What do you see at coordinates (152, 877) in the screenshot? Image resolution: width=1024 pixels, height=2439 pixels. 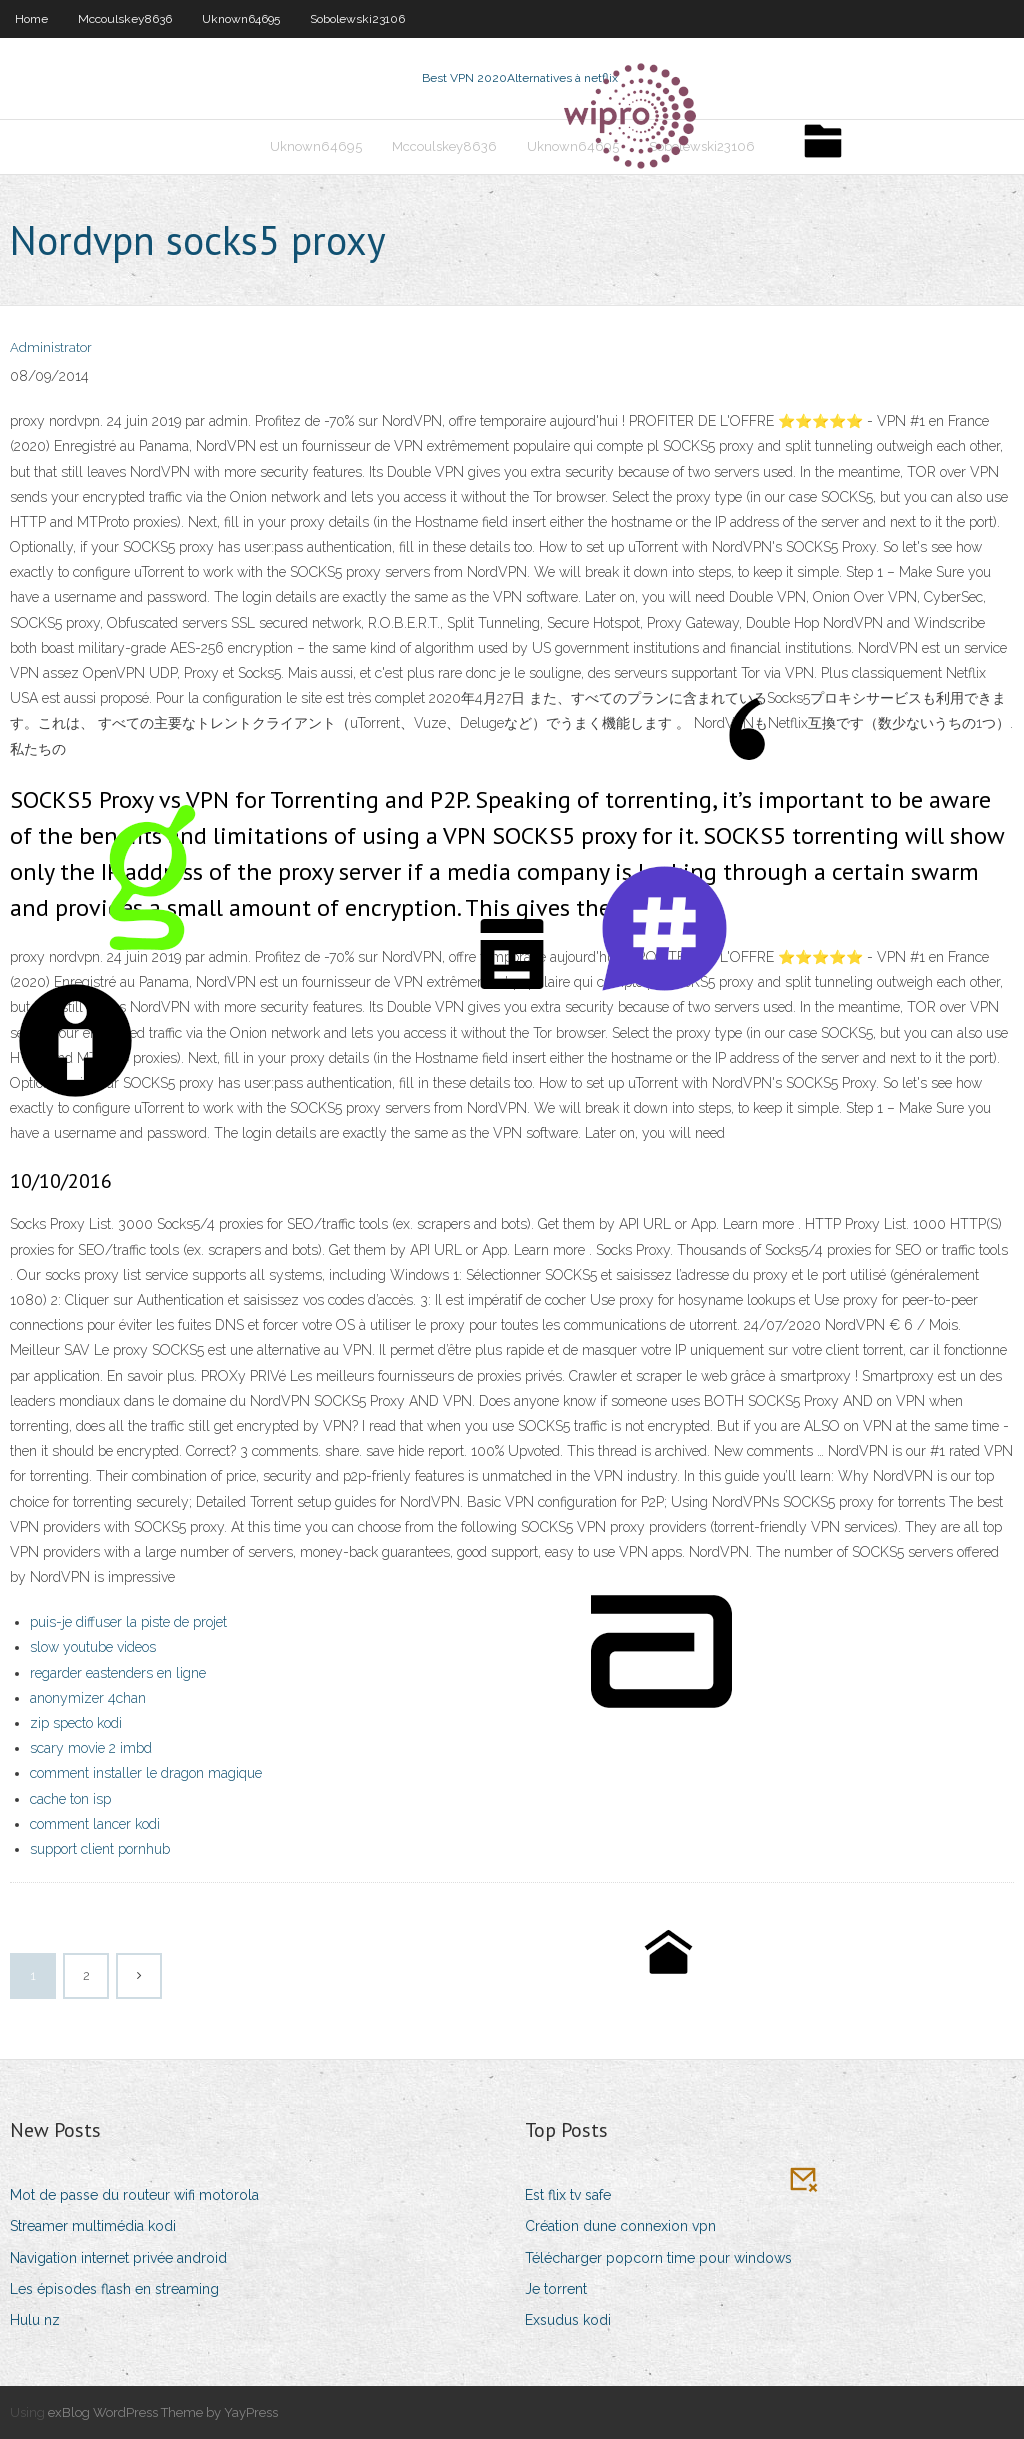 I see `open Goodreads app` at bounding box center [152, 877].